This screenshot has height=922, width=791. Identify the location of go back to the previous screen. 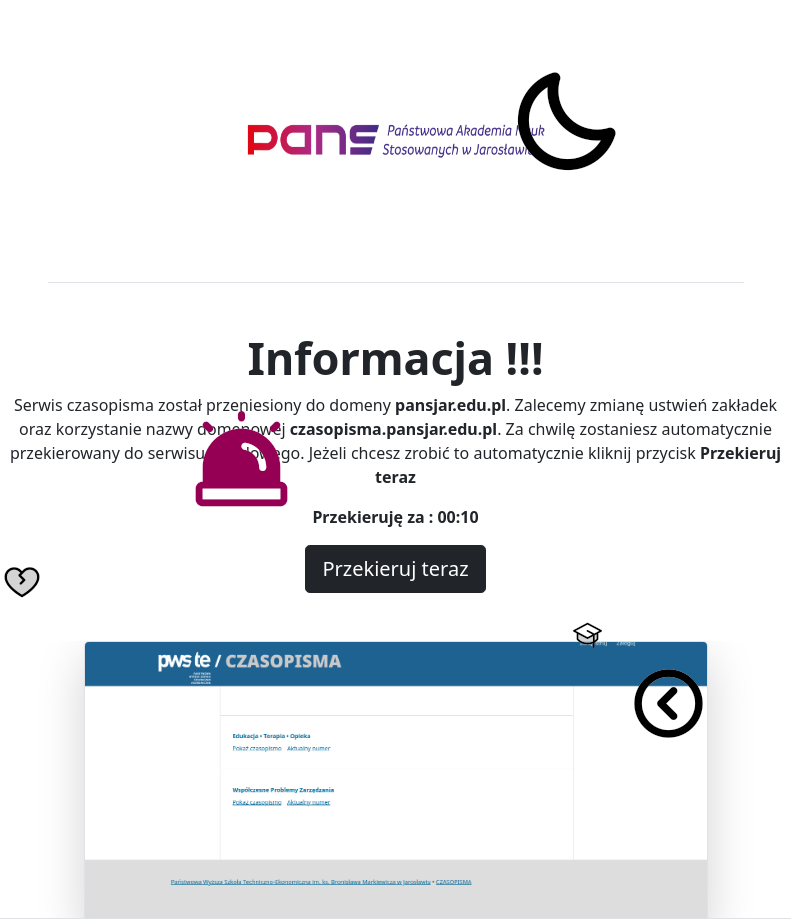
(668, 703).